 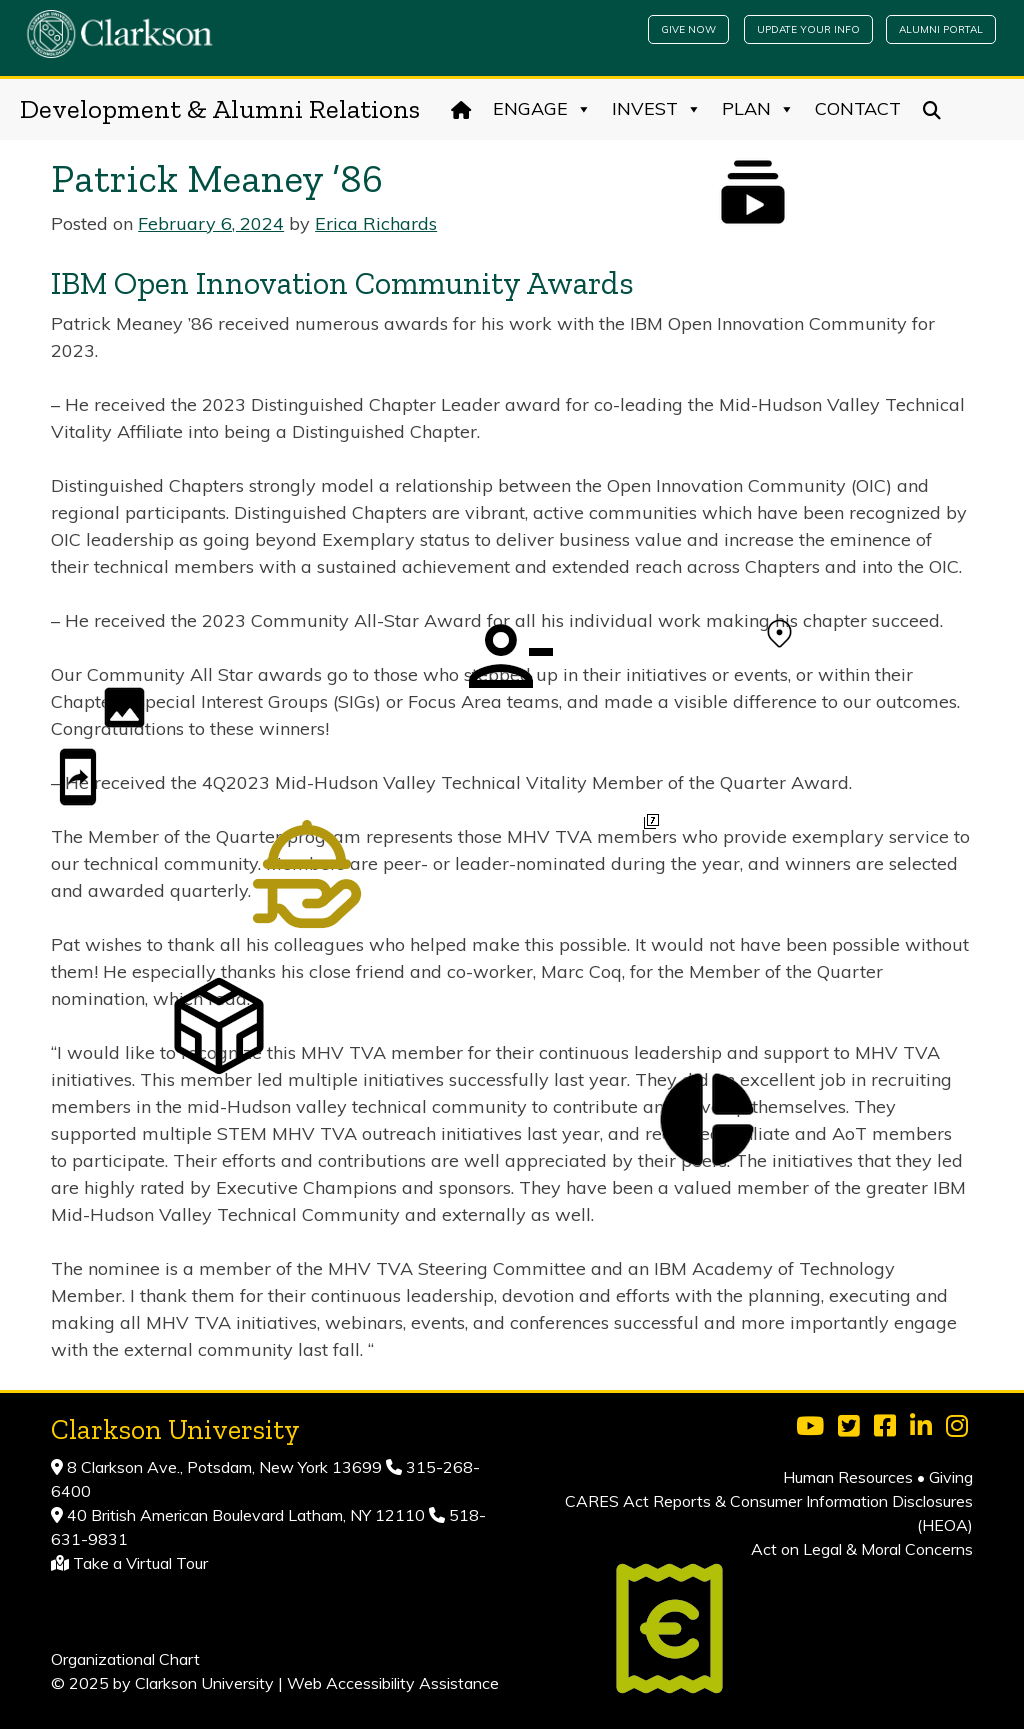 I want to click on view analytics or statistics breakdown, so click(x=707, y=1119).